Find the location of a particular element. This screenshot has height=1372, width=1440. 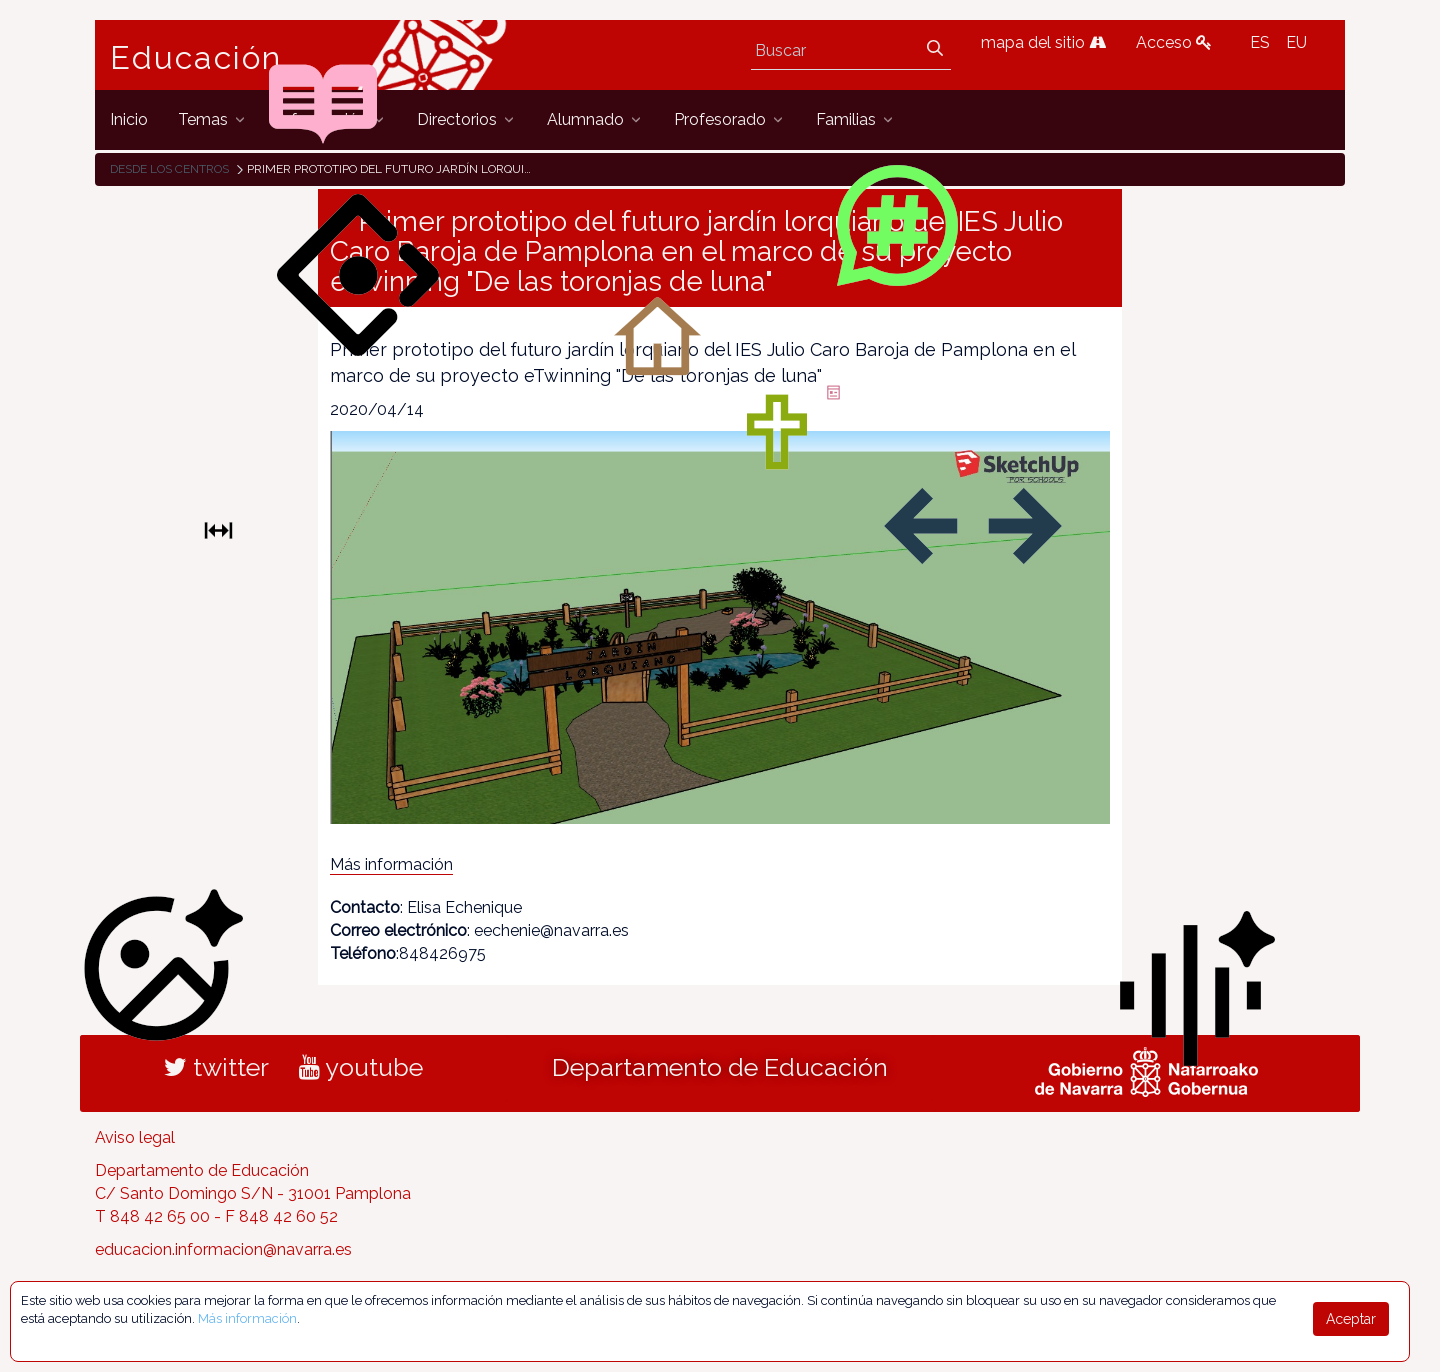

religious or faith-related content is located at coordinates (777, 432).